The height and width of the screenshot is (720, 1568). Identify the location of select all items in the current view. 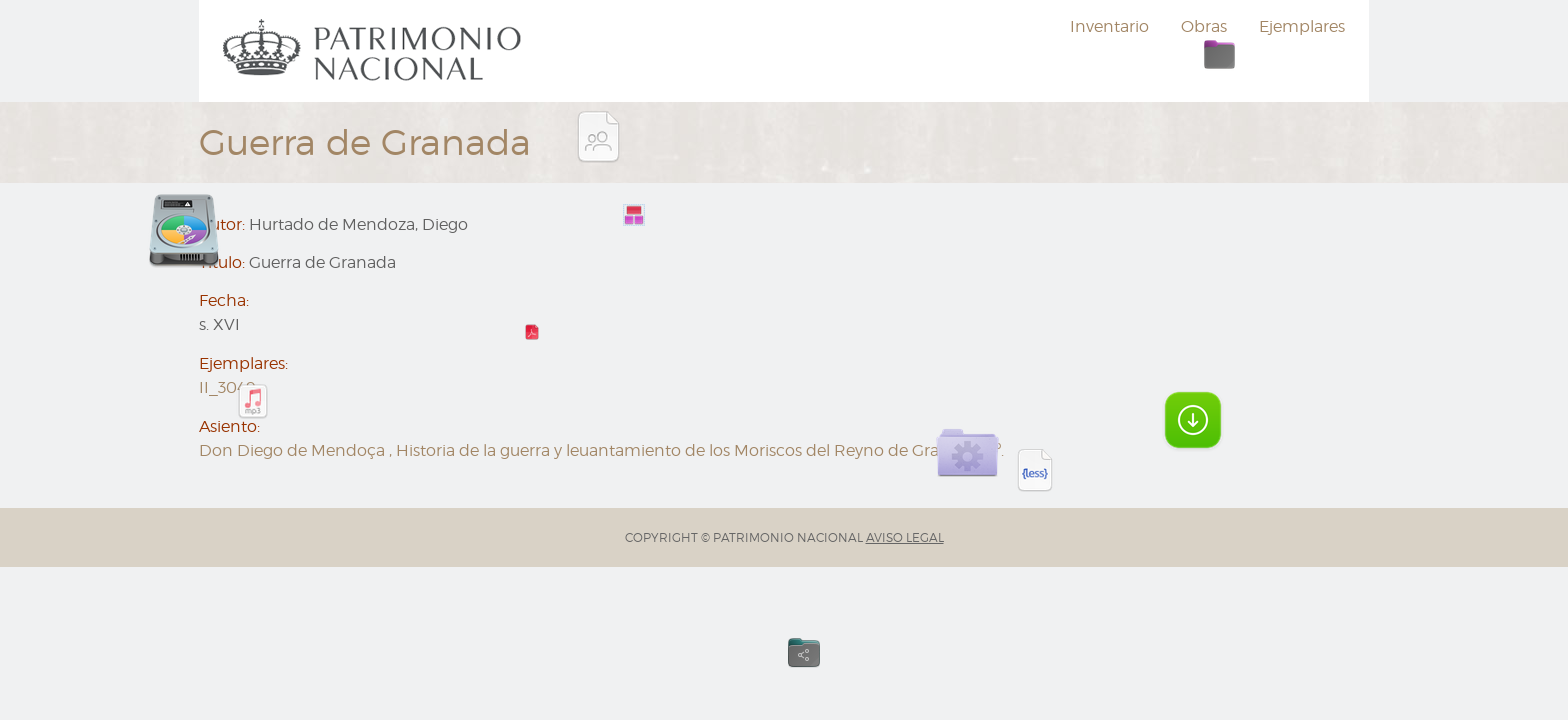
(634, 215).